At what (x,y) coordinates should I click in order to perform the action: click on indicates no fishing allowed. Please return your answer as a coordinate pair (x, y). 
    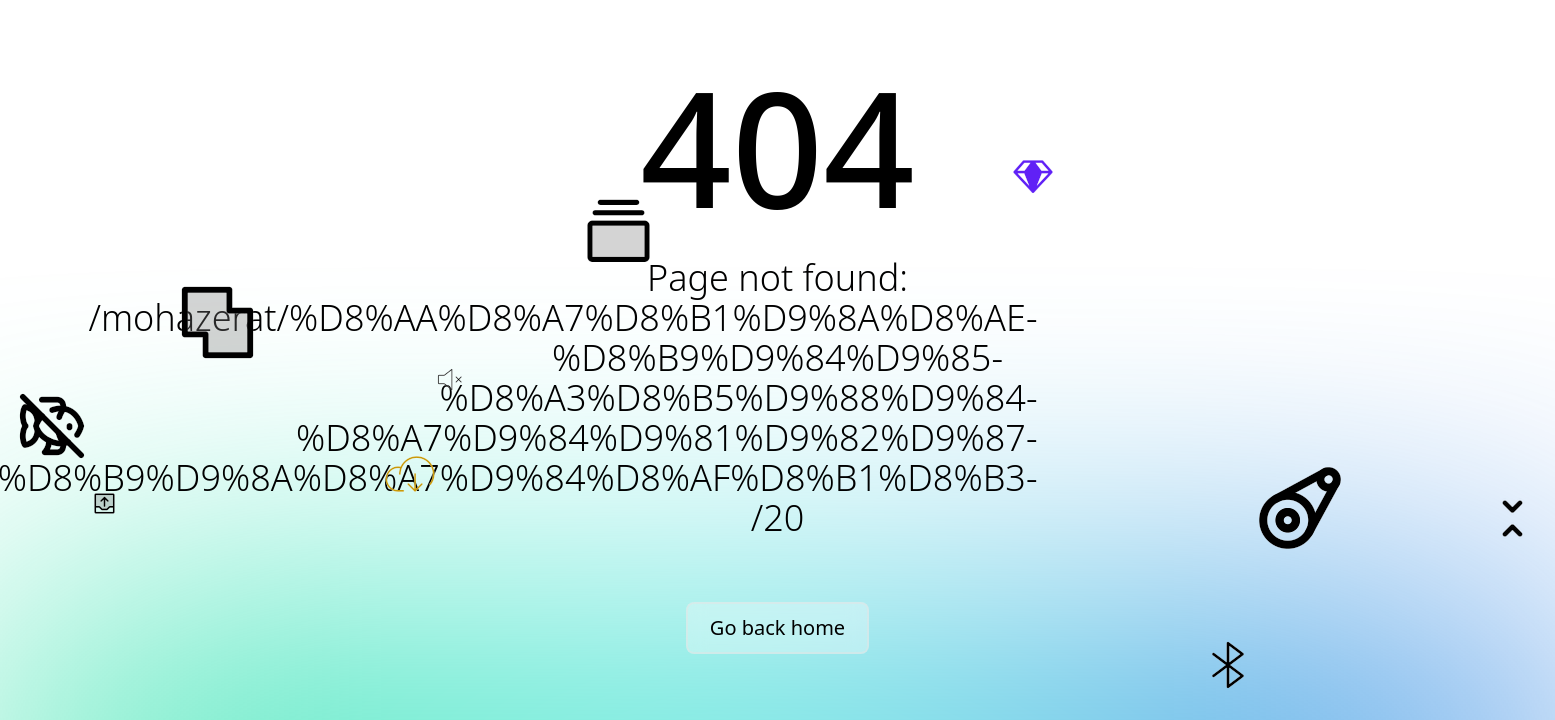
    Looking at the image, I should click on (52, 426).